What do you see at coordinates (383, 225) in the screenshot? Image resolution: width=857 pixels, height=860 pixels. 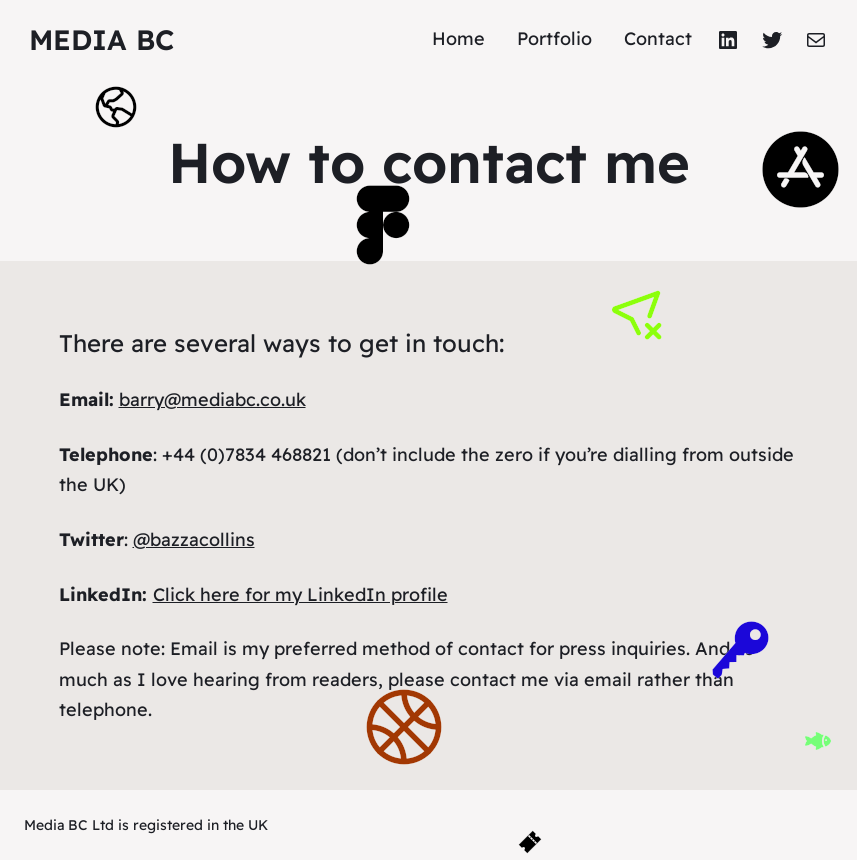 I see `open Figma design tool` at bounding box center [383, 225].